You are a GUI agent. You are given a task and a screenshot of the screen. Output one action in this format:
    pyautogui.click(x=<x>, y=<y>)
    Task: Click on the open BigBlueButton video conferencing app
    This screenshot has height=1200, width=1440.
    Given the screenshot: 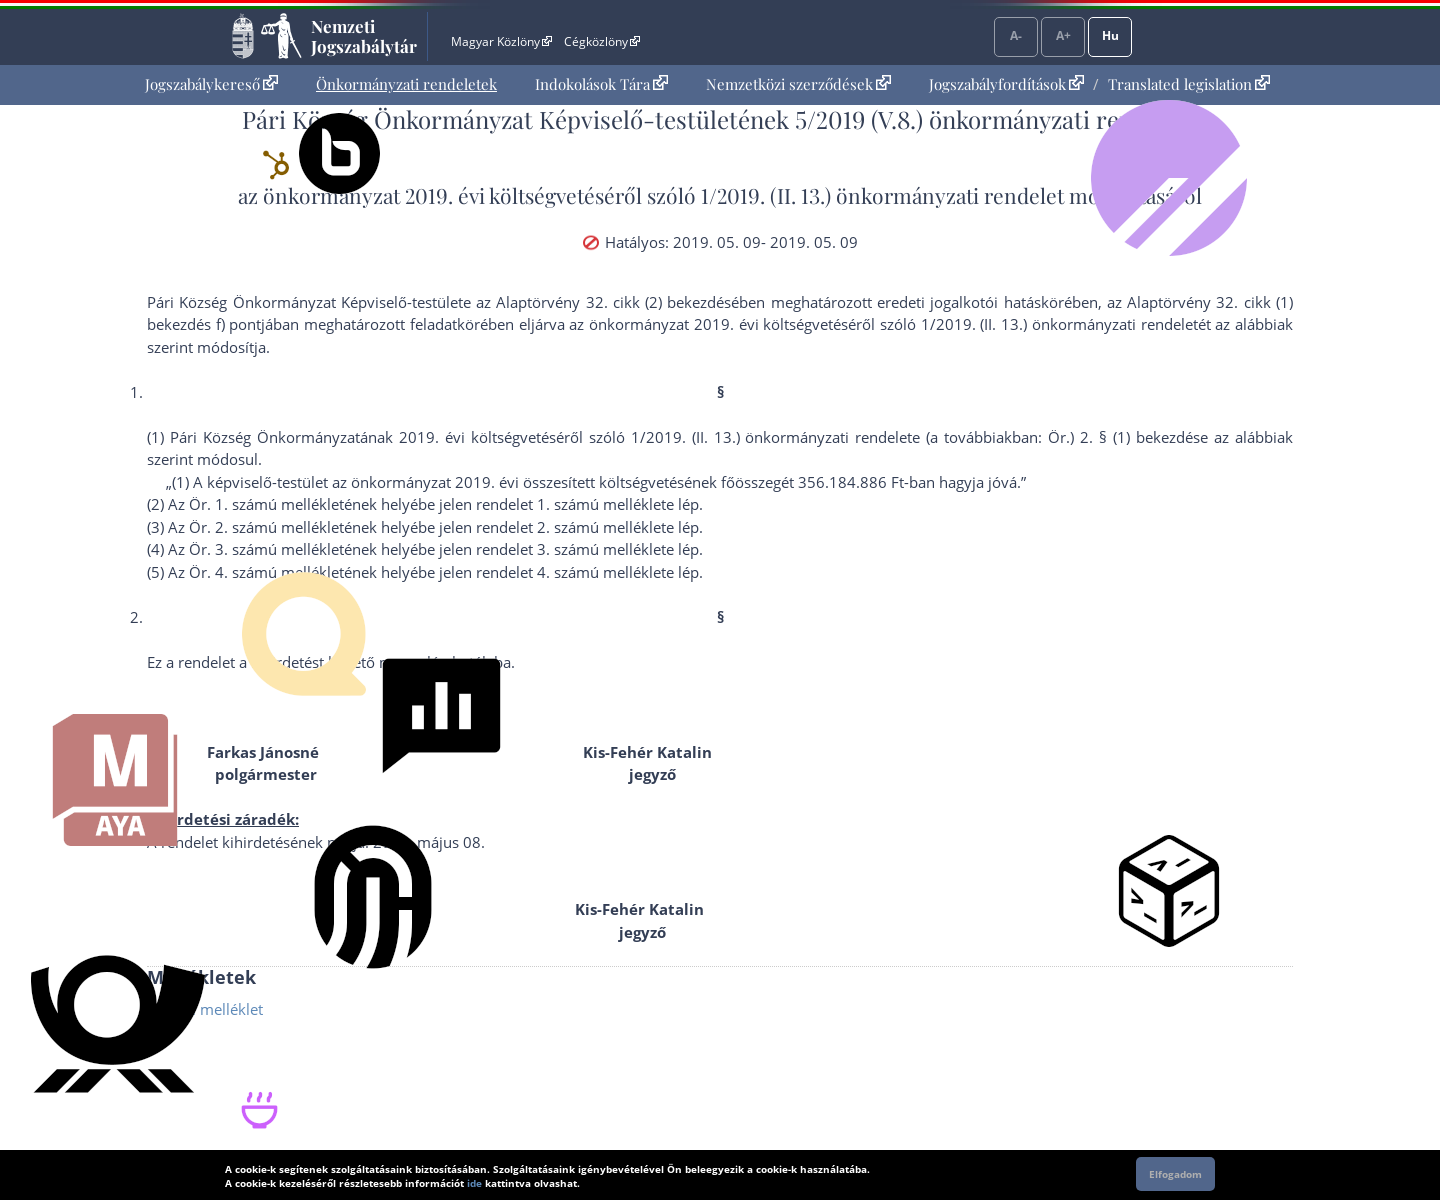 What is the action you would take?
    pyautogui.click(x=339, y=153)
    